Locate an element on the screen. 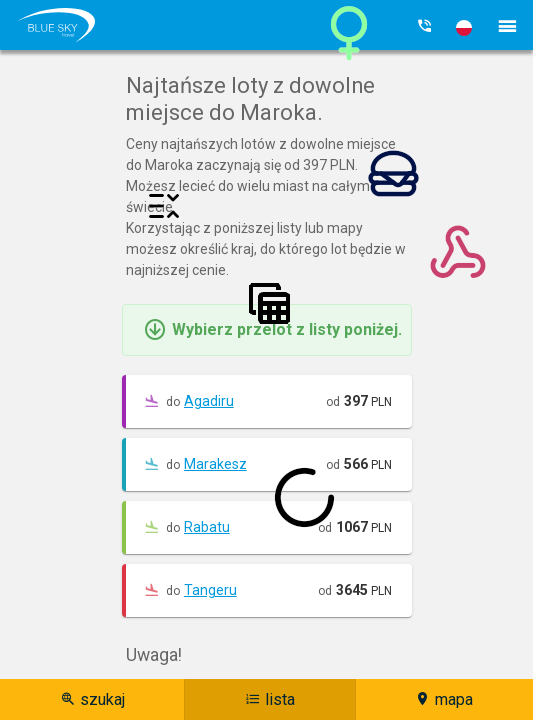  configure webhook integrations is located at coordinates (458, 253).